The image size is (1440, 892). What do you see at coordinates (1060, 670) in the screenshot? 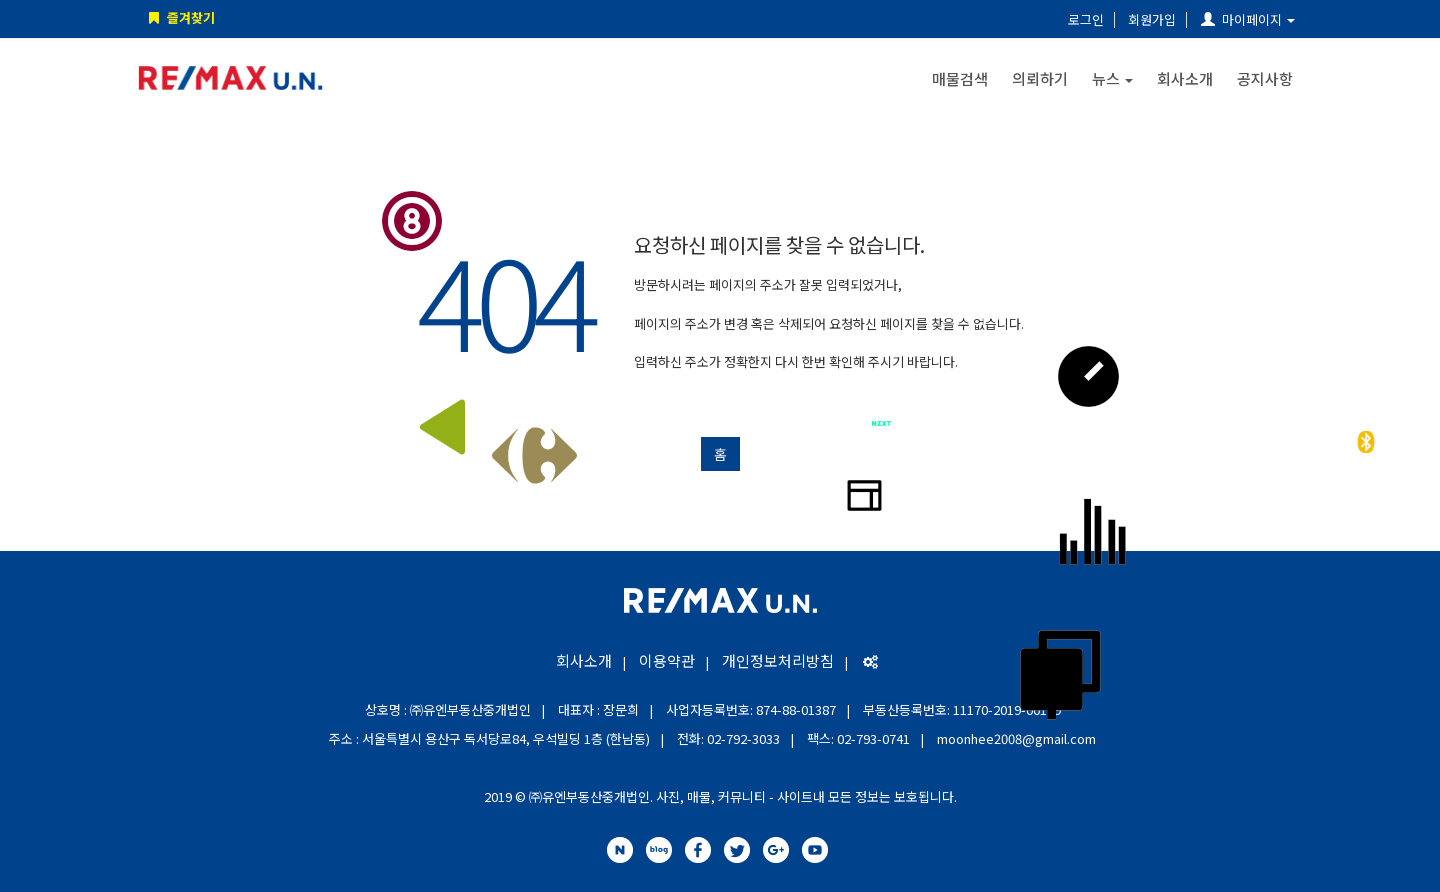
I see `AED electrode pads for defibrillator device` at bounding box center [1060, 670].